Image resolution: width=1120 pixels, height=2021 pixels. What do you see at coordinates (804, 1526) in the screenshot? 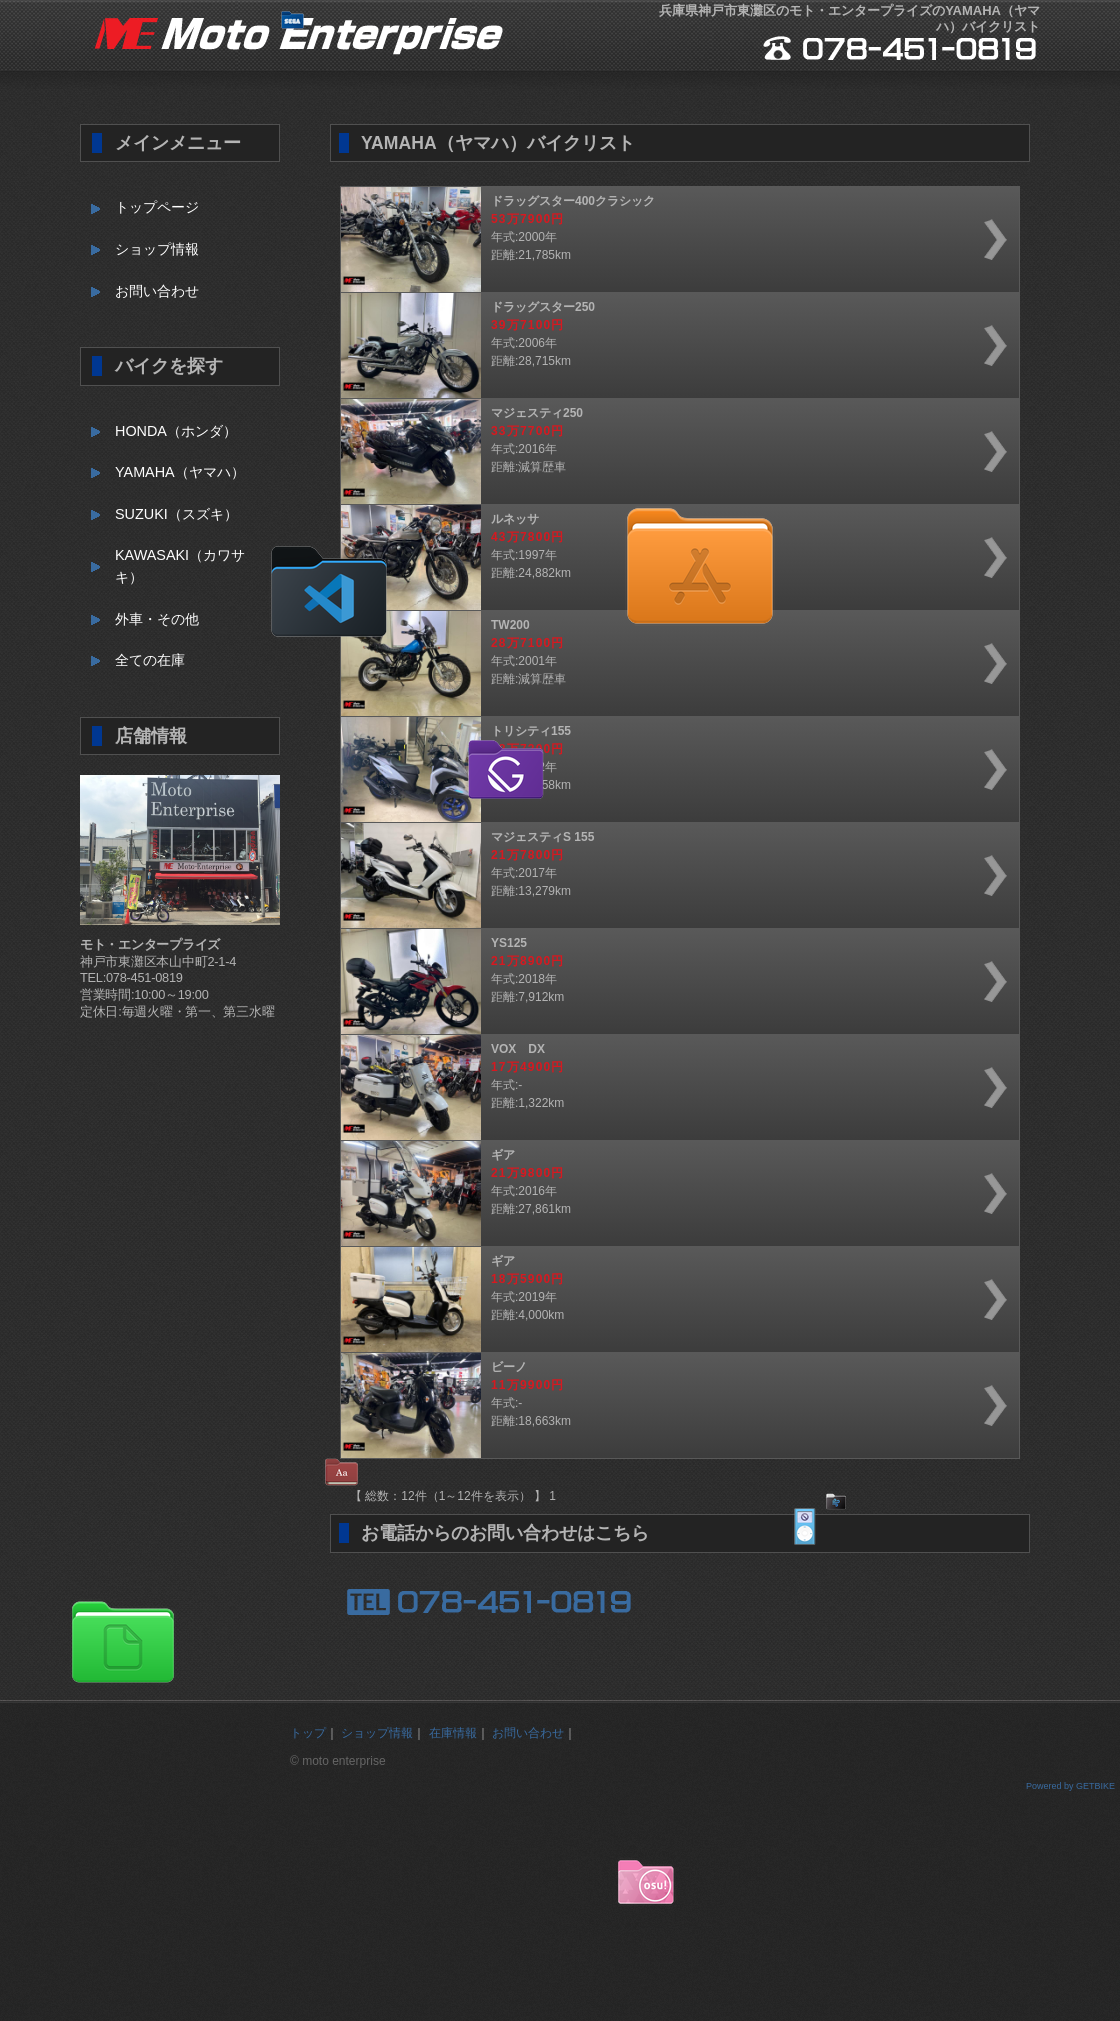
I see `indicates iPod device is unavailable or disconnected` at bounding box center [804, 1526].